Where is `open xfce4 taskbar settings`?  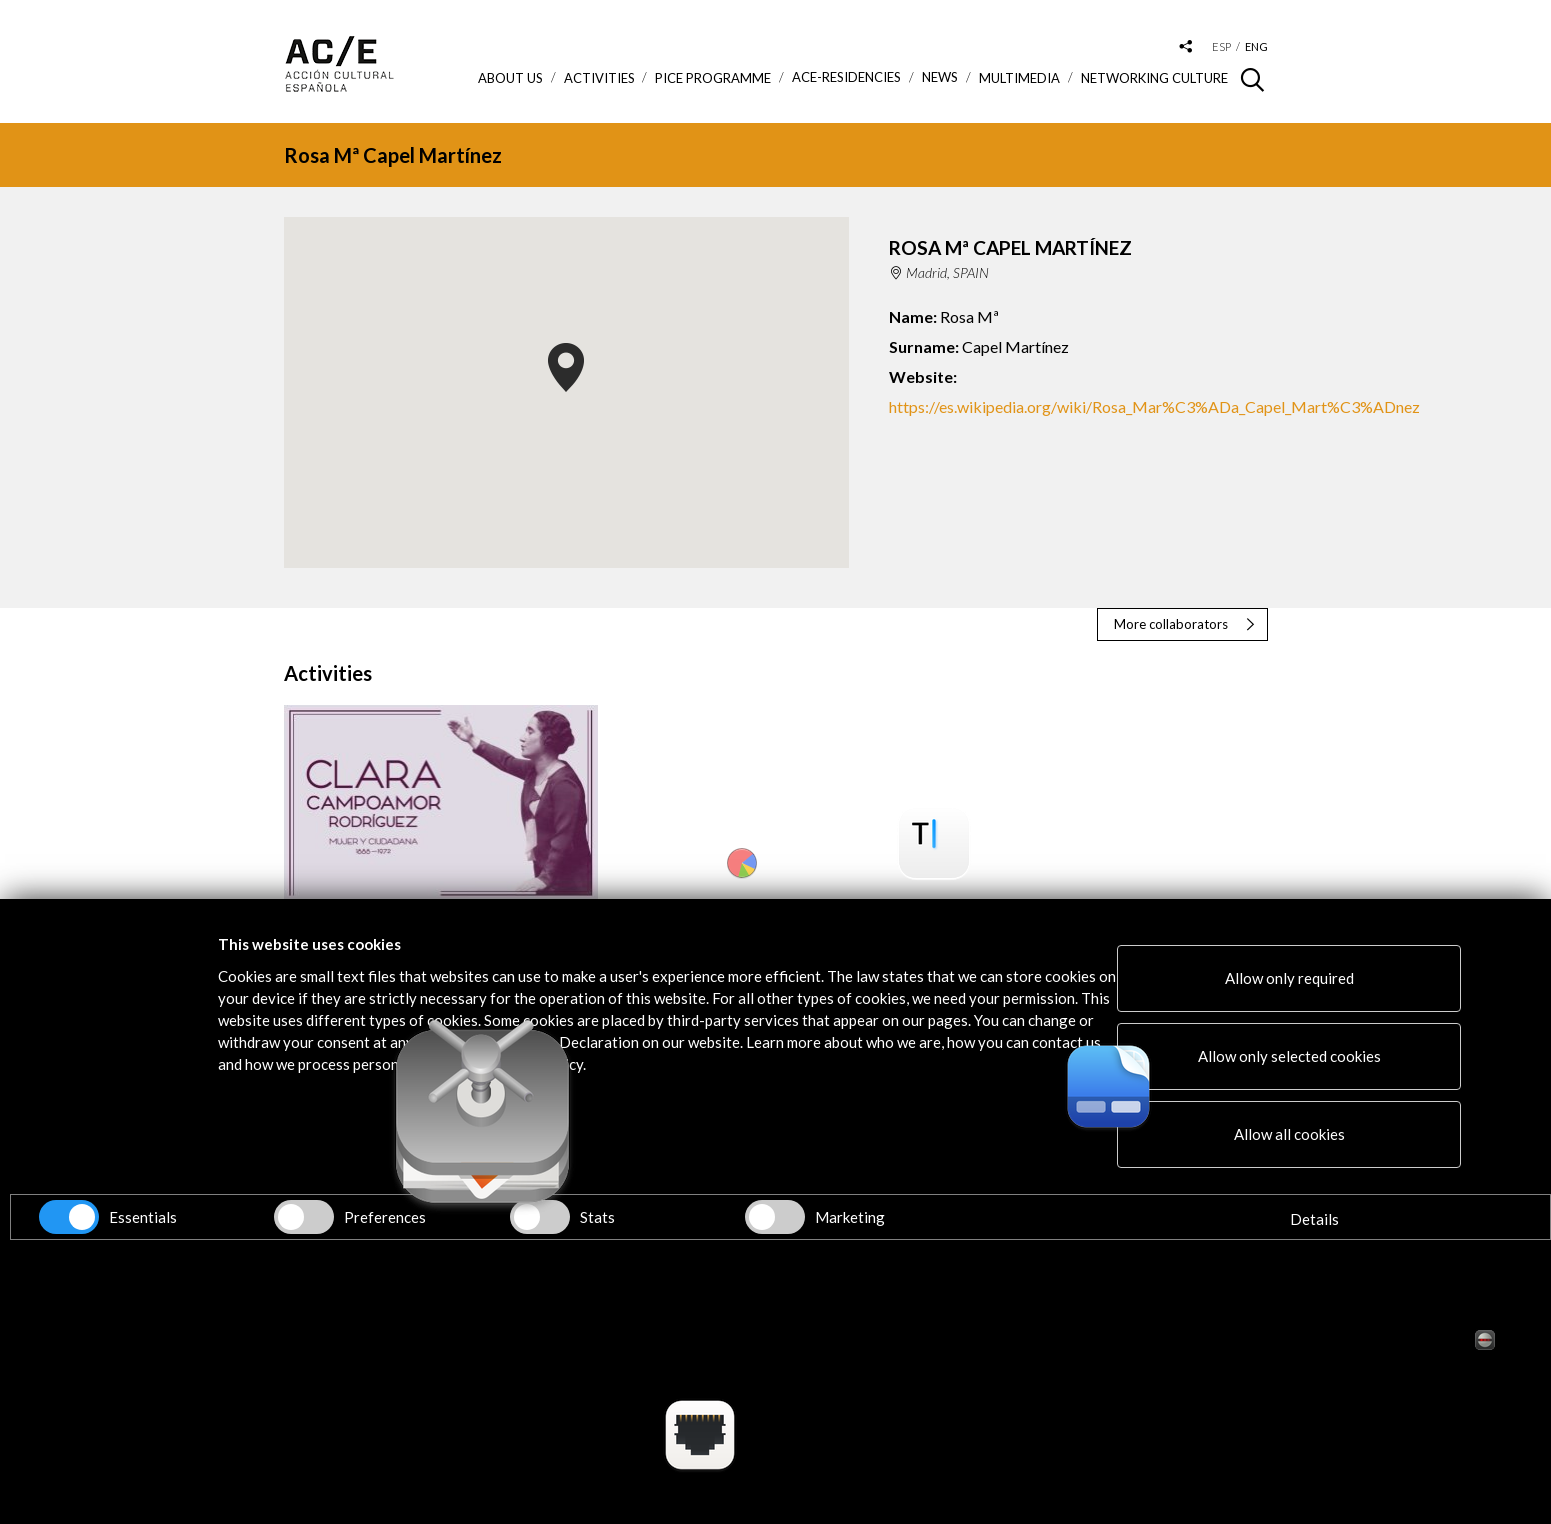 open xfce4 taskbar settings is located at coordinates (1108, 1086).